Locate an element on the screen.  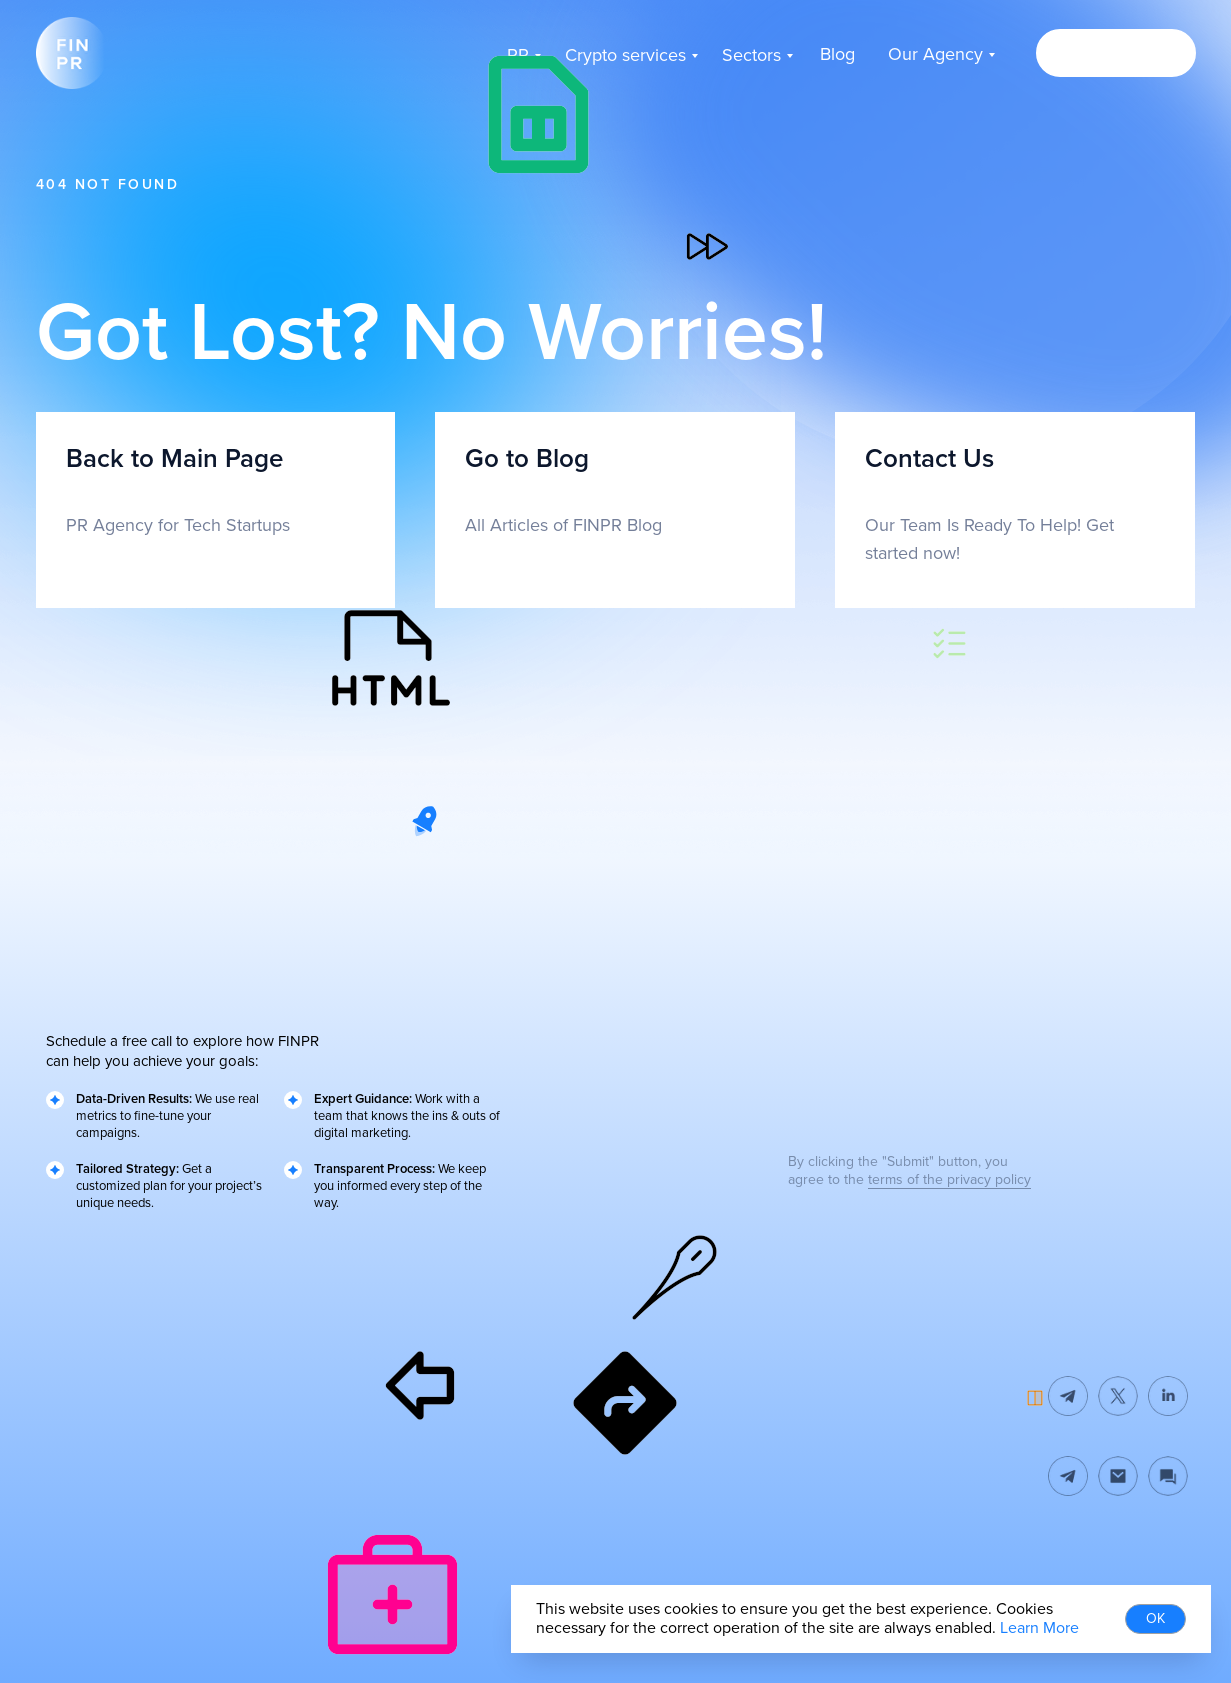
access medical or health resources is located at coordinates (392, 1599).